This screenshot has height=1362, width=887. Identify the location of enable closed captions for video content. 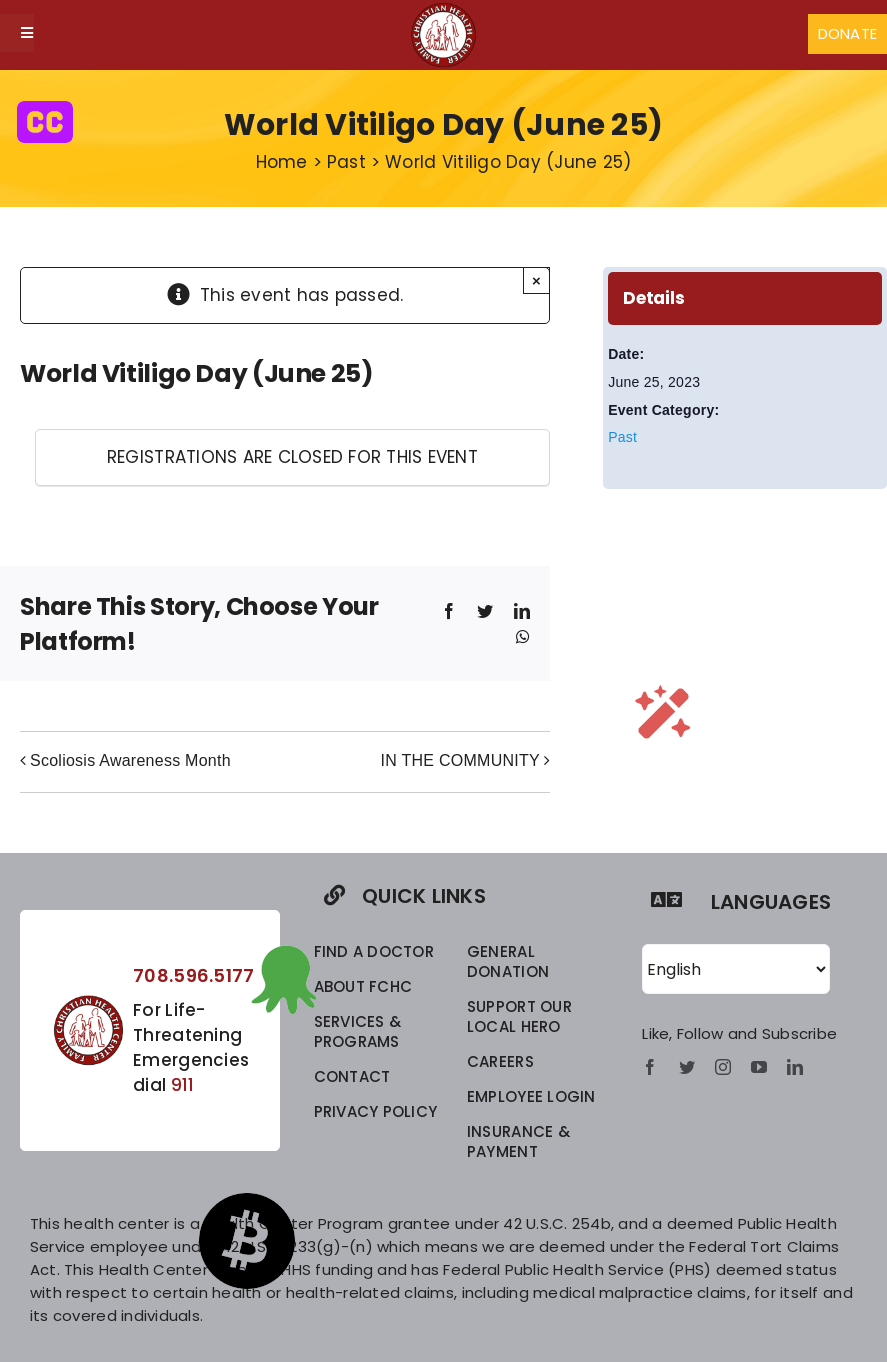
(45, 122).